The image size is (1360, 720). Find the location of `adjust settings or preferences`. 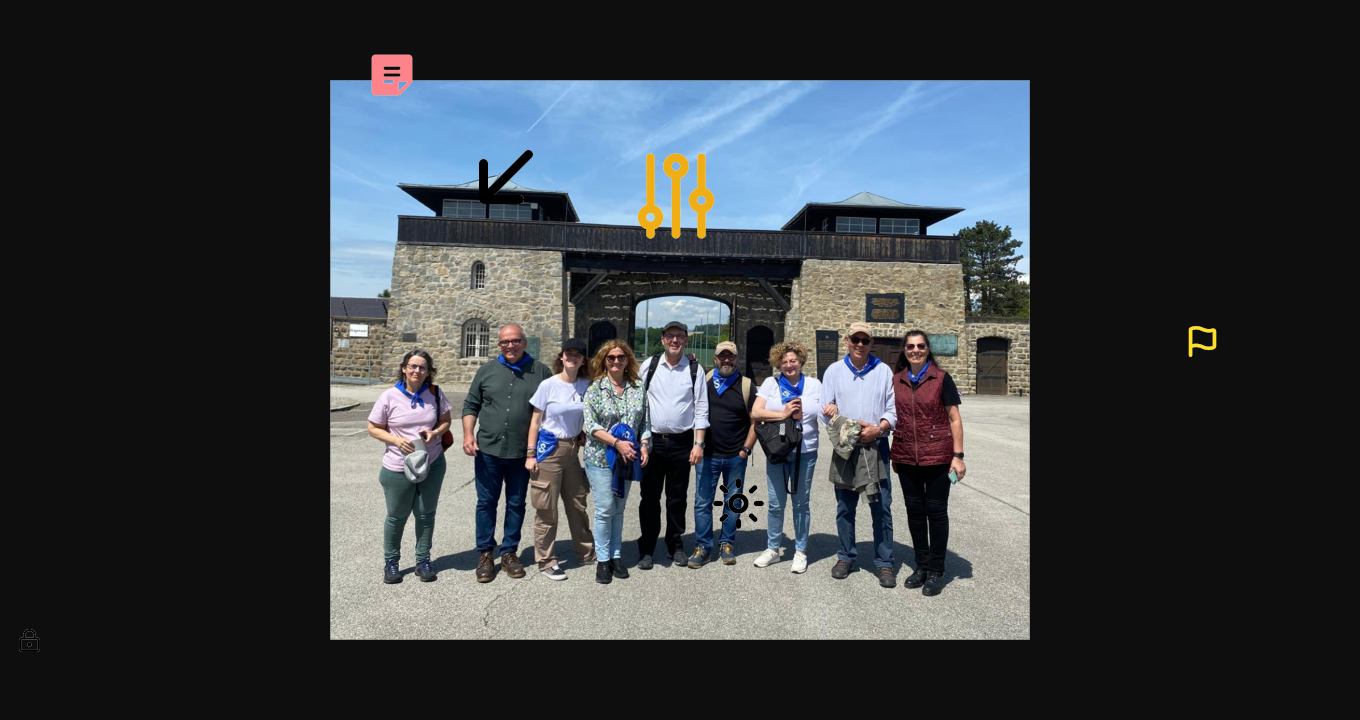

adjust settings or preferences is located at coordinates (676, 196).